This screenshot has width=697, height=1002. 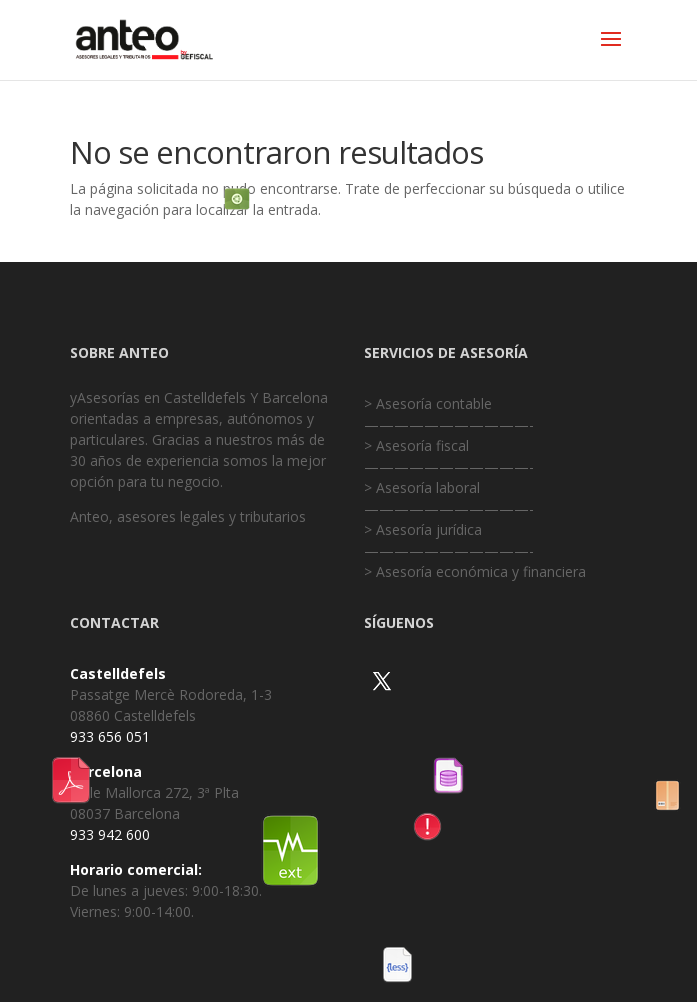 I want to click on a compressed pdf file, so click(x=71, y=780).